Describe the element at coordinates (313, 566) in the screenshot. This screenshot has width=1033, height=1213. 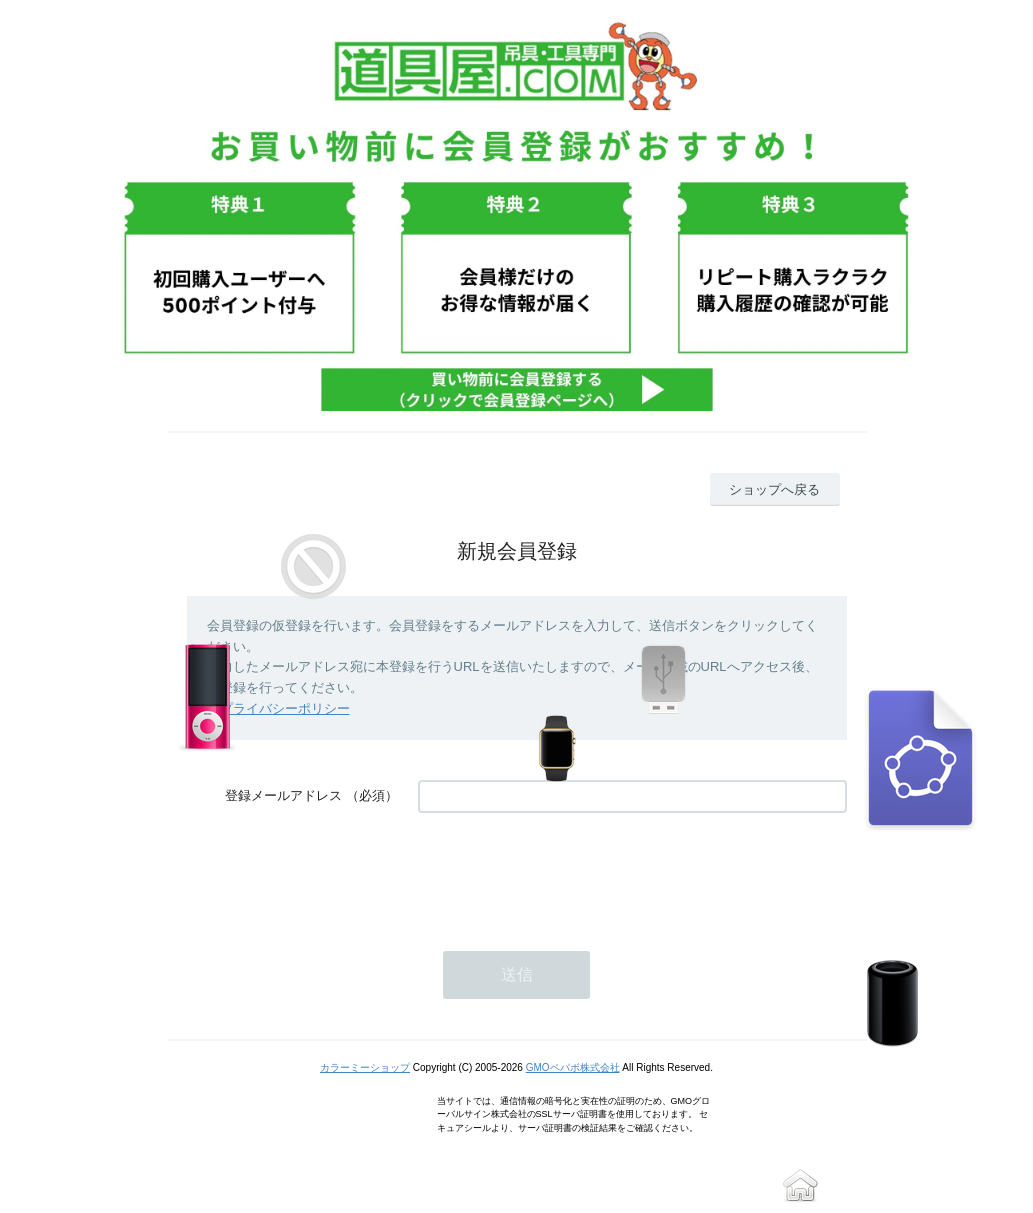
I see `indicates an unsupported file, feature, or action` at that location.